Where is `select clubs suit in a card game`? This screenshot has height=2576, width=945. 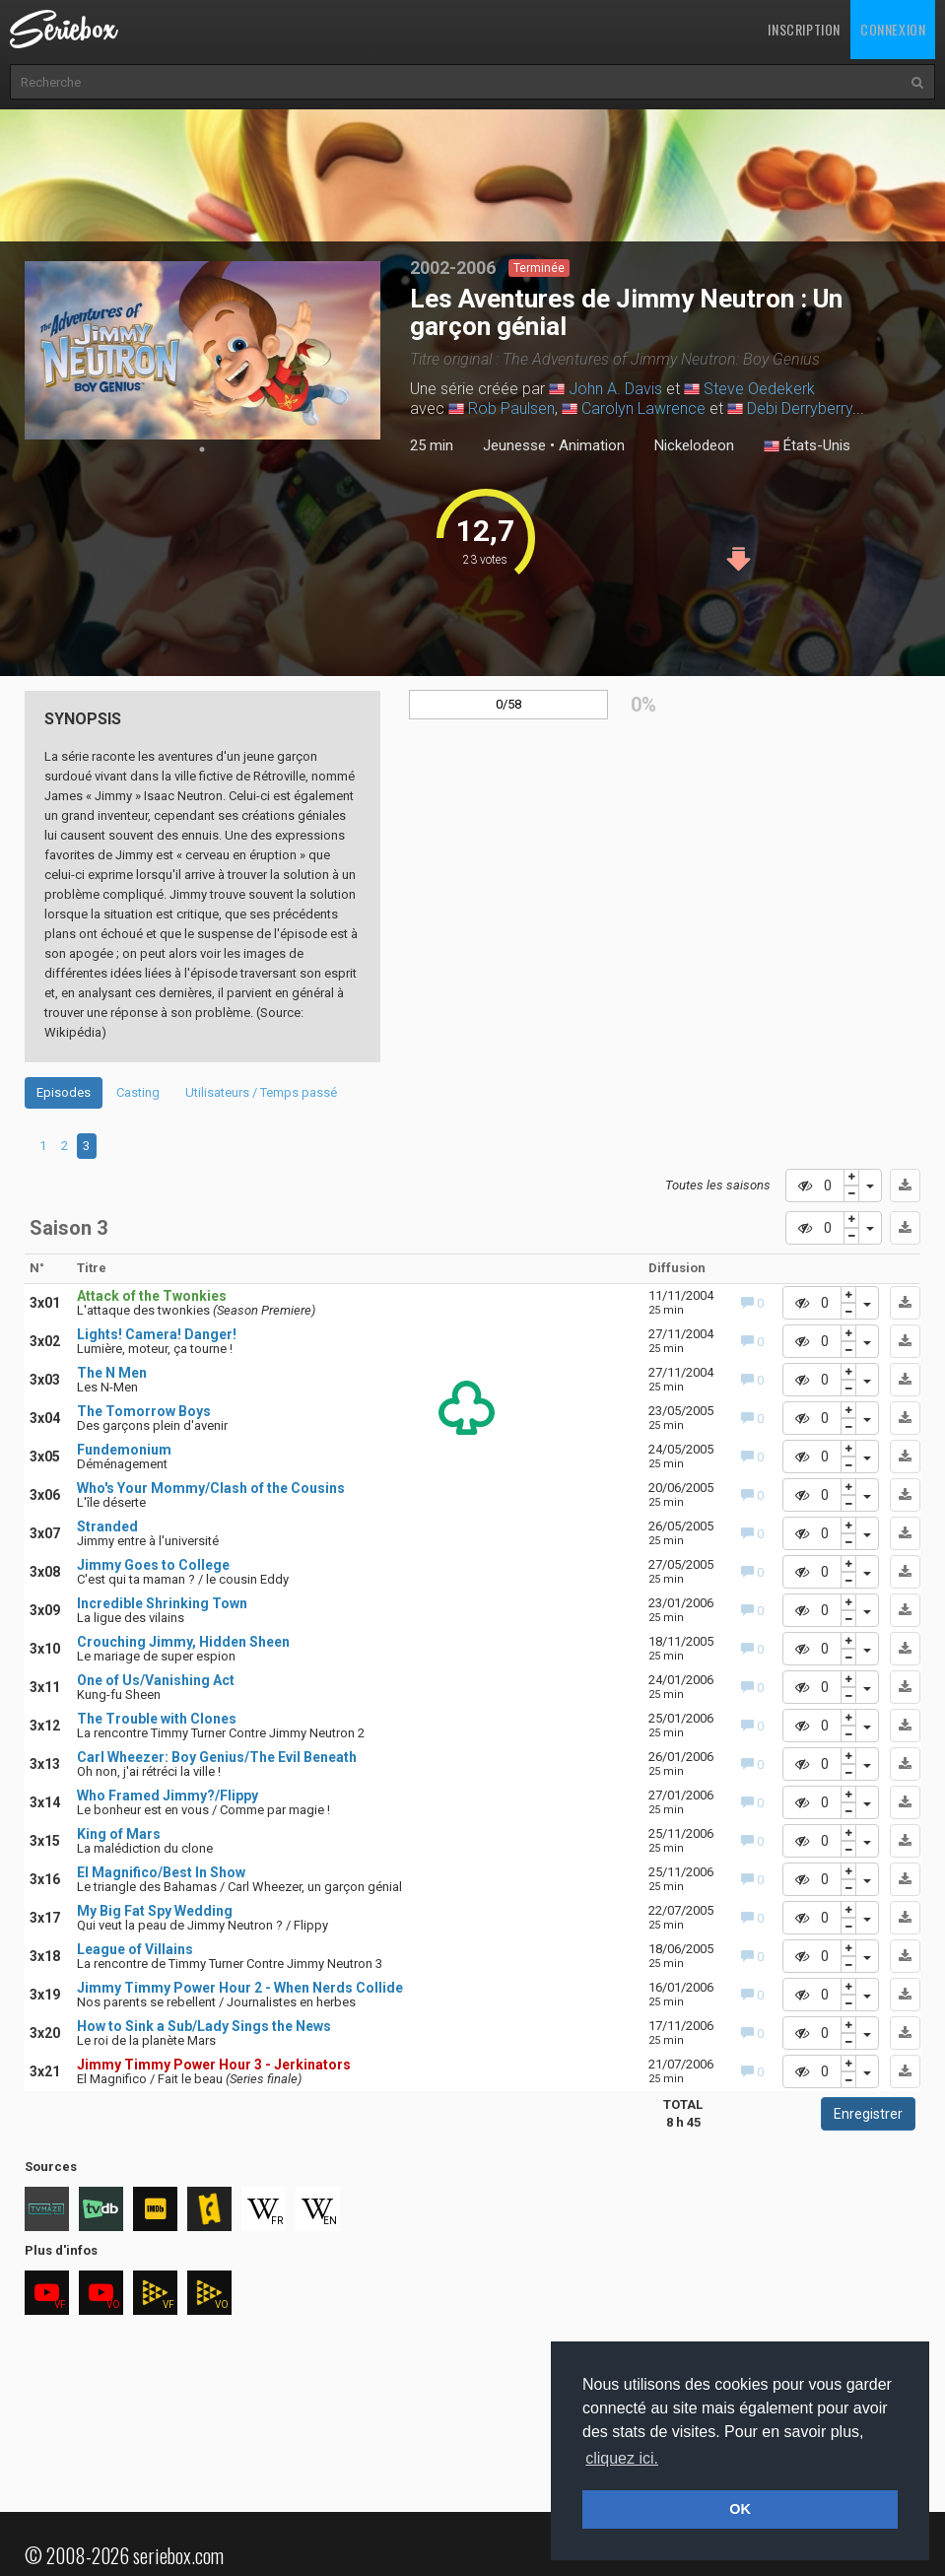
select clubs suit in a card game is located at coordinates (466, 1408).